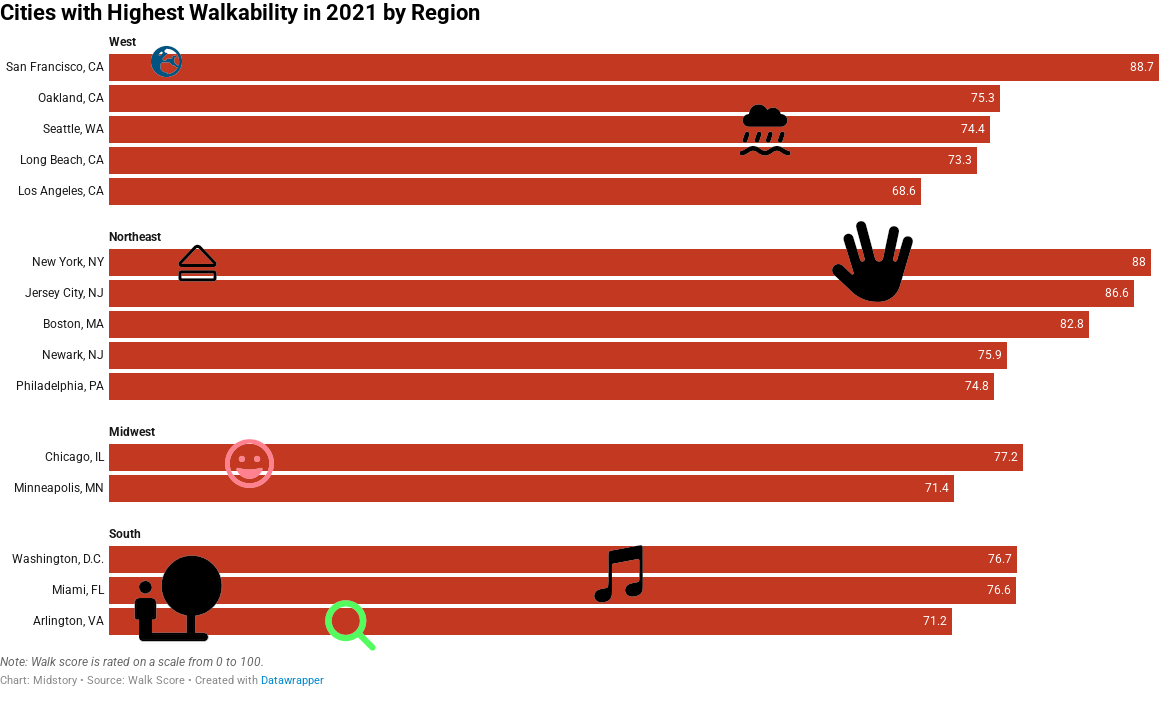 The image size is (1160, 720). I want to click on eject media or disc, so click(197, 265).